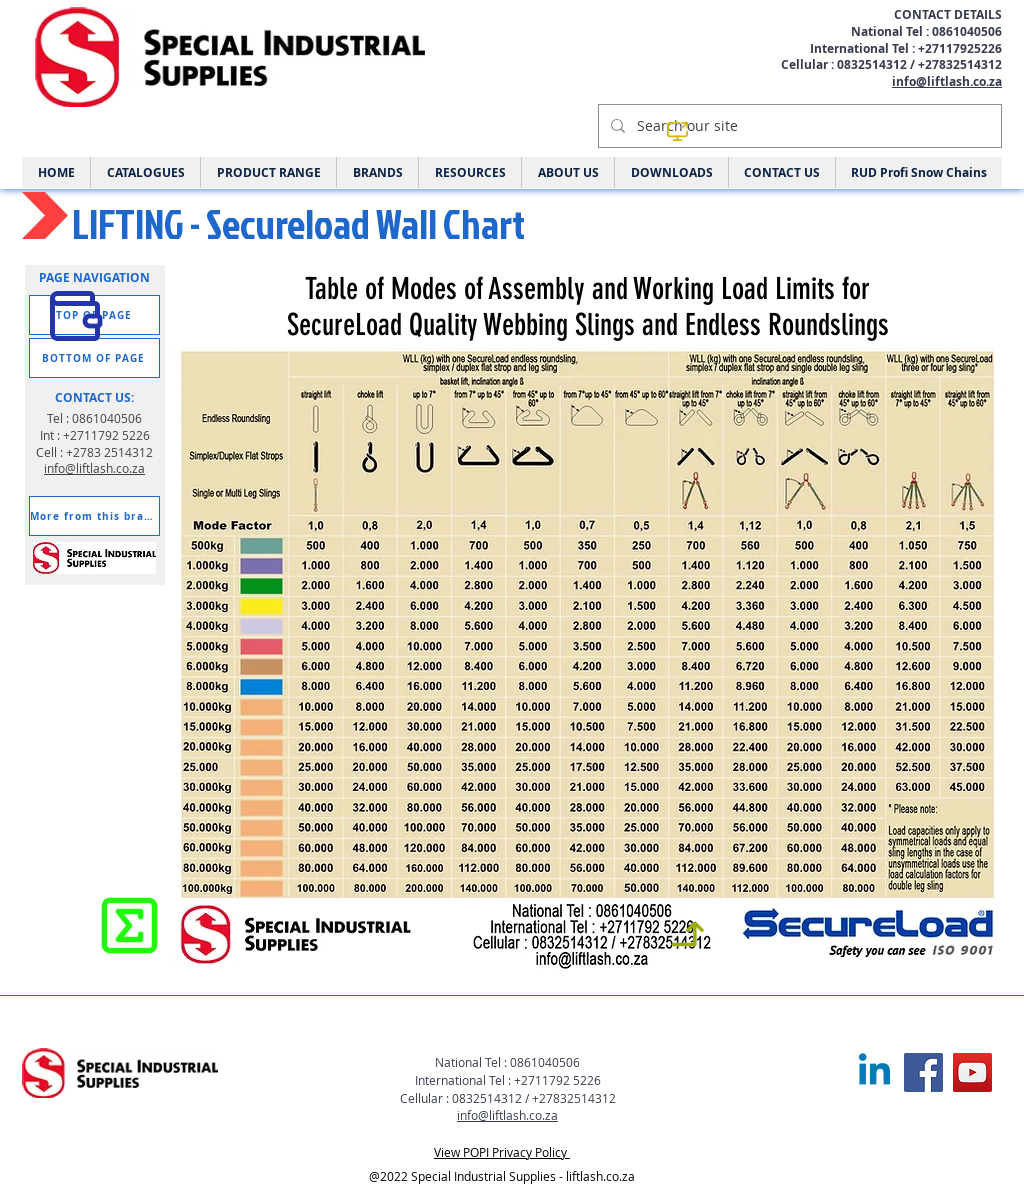  I want to click on share your screen with others, so click(677, 131).